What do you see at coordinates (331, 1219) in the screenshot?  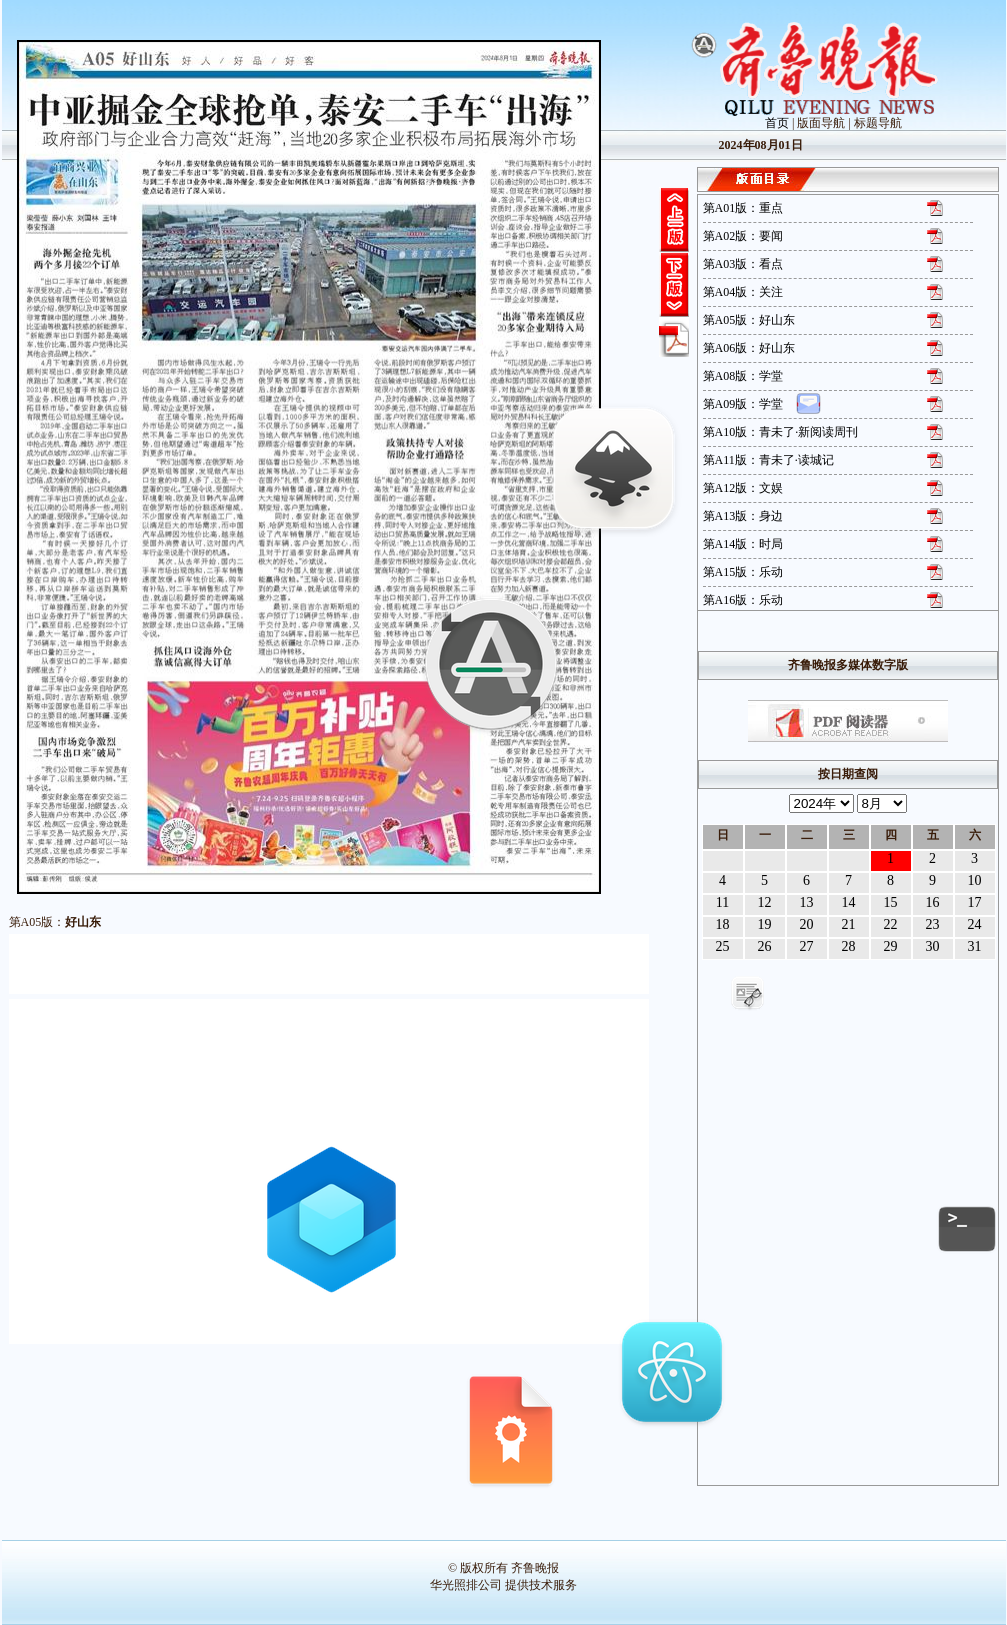 I see `open assist2 application` at bounding box center [331, 1219].